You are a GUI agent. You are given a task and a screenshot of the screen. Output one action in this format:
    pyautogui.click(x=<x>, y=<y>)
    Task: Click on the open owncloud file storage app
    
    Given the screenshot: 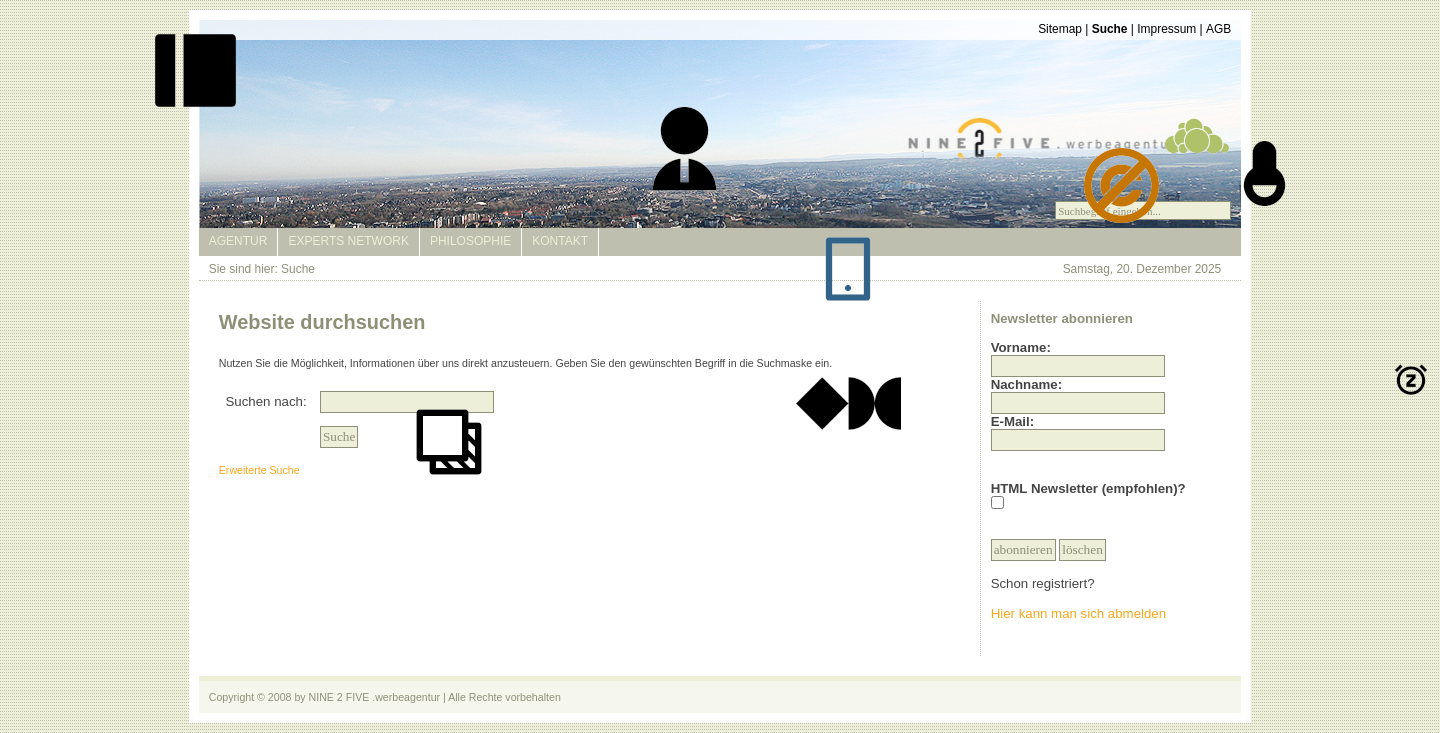 What is the action you would take?
    pyautogui.click(x=1197, y=136)
    